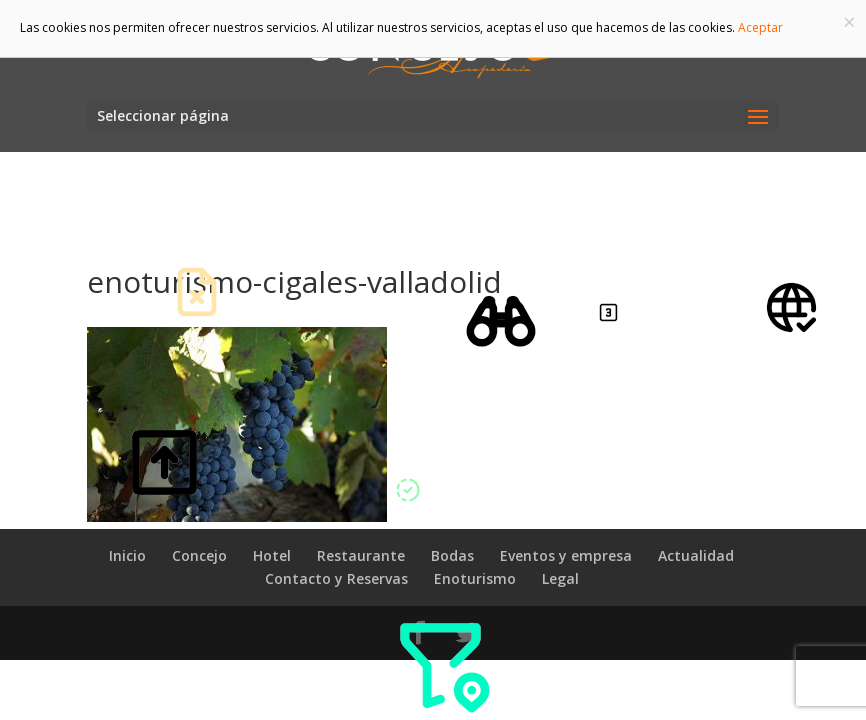 This screenshot has width=866, height=720. I want to click on select option 3 from a numbered list, so click(608, 312).